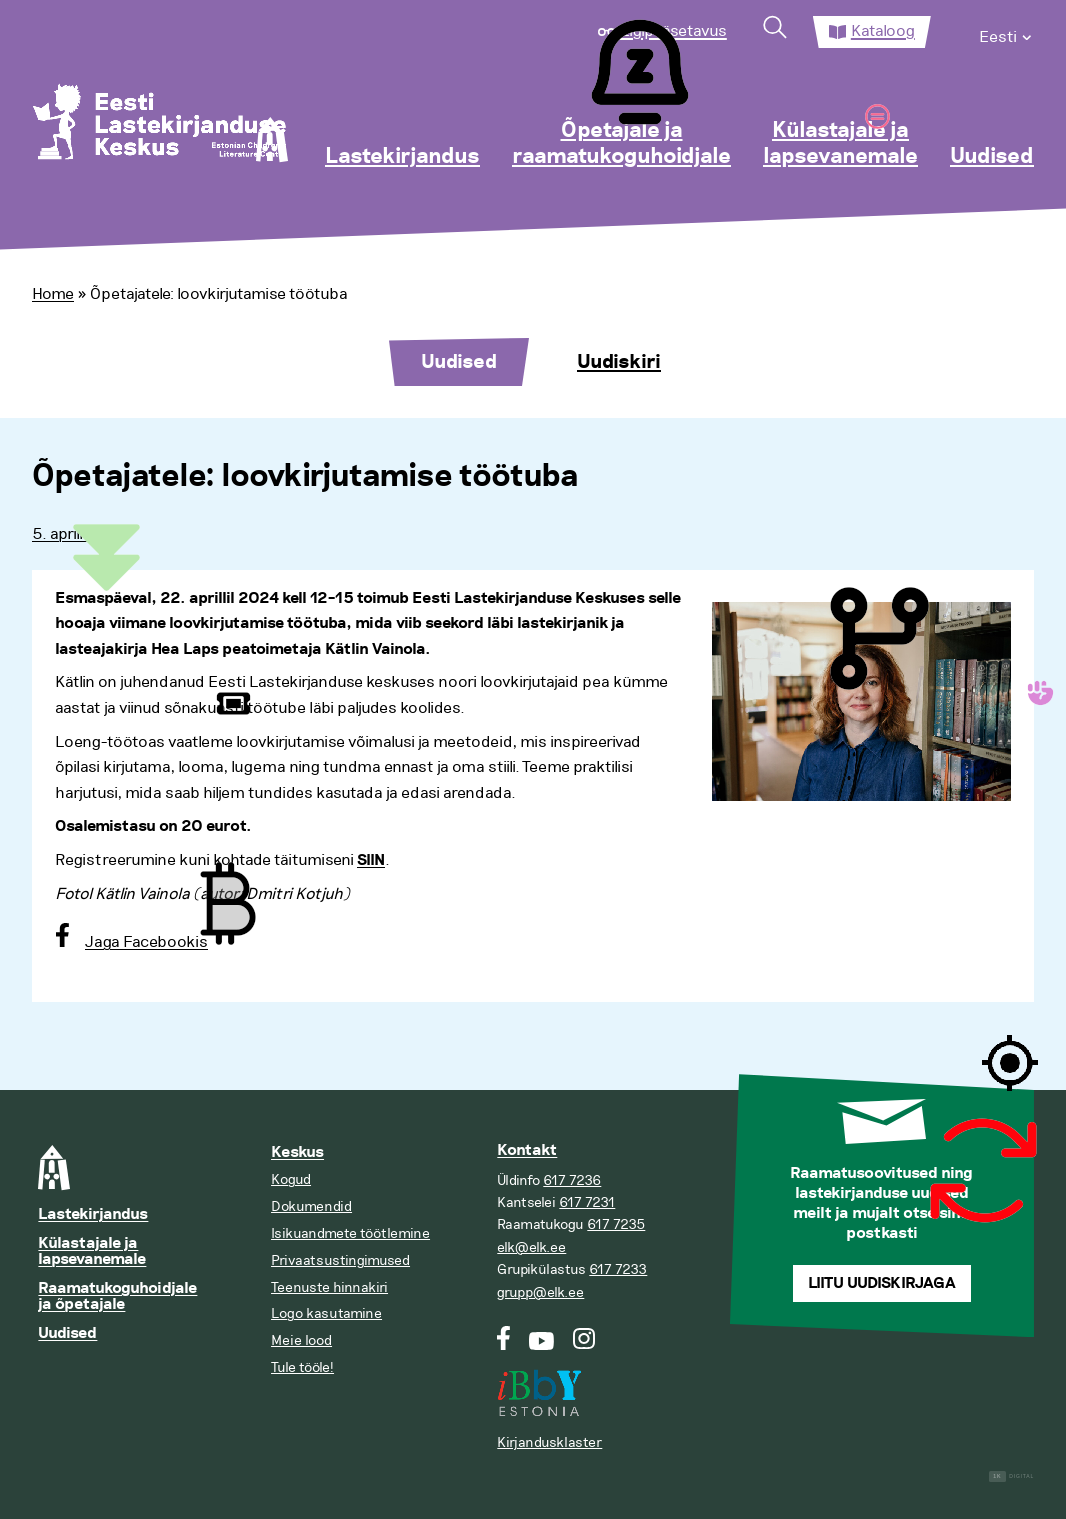 The image size is (1066, 1519). Describe the element at coordinates (233, 703) in the screenshot. I see `view your tickets or passes` at that location.